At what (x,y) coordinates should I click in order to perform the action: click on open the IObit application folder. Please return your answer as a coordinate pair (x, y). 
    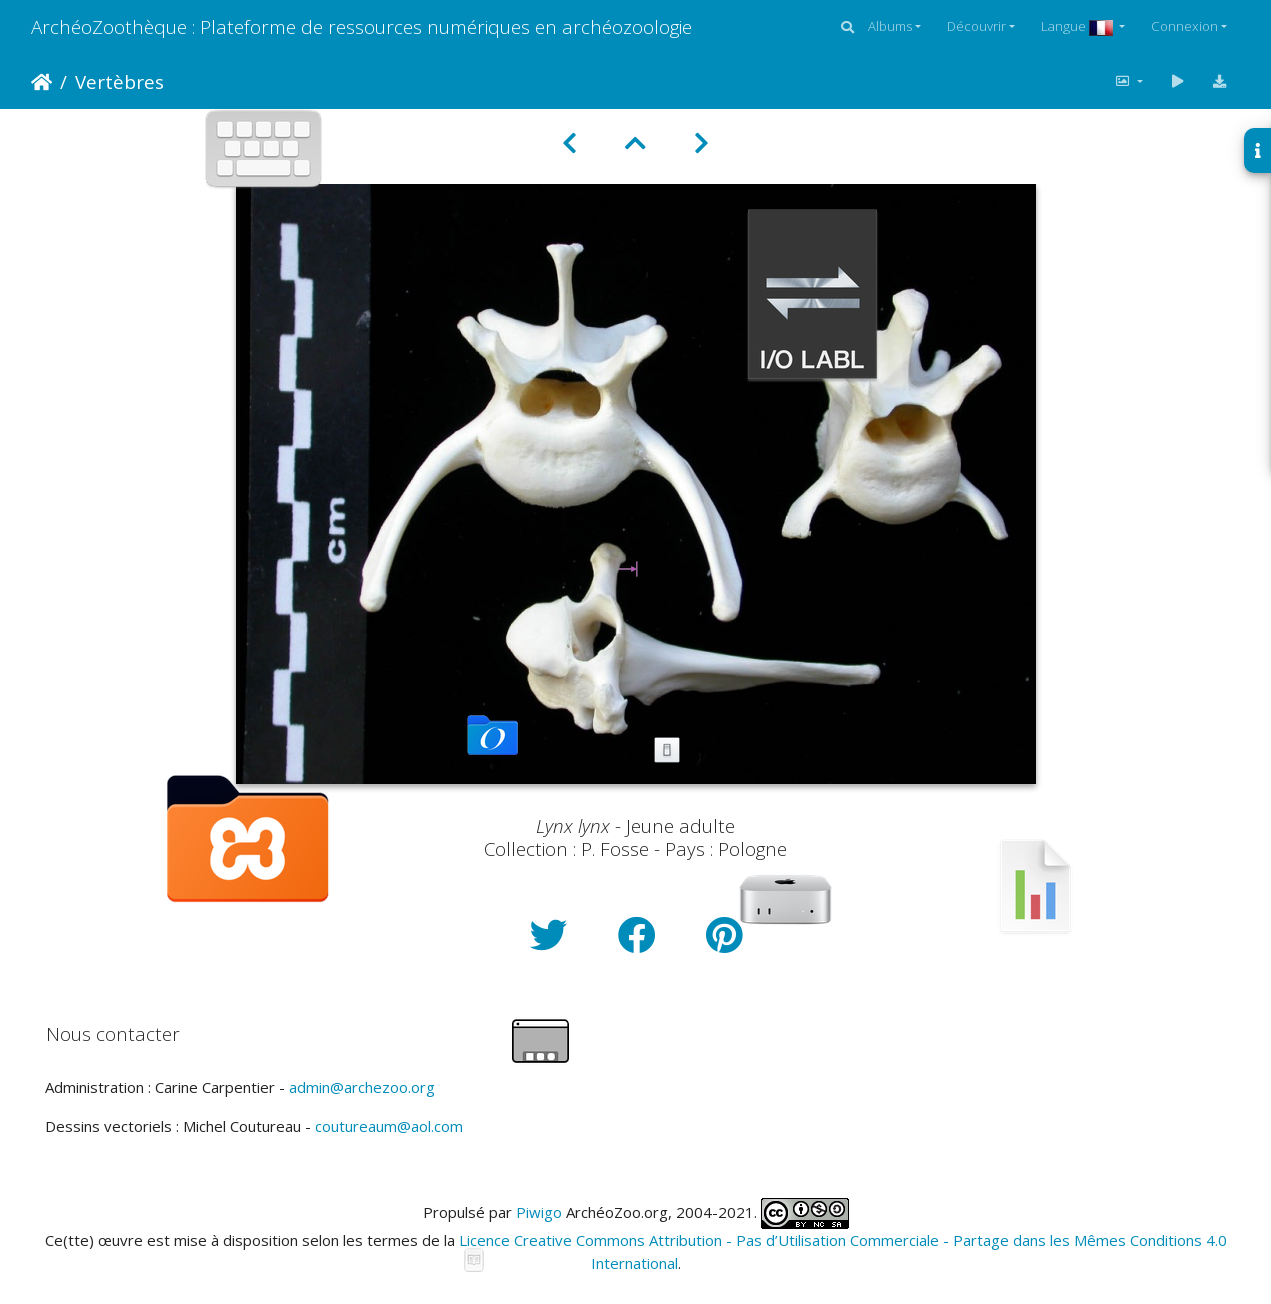
    Looking at the image, I should click on (492, 736).